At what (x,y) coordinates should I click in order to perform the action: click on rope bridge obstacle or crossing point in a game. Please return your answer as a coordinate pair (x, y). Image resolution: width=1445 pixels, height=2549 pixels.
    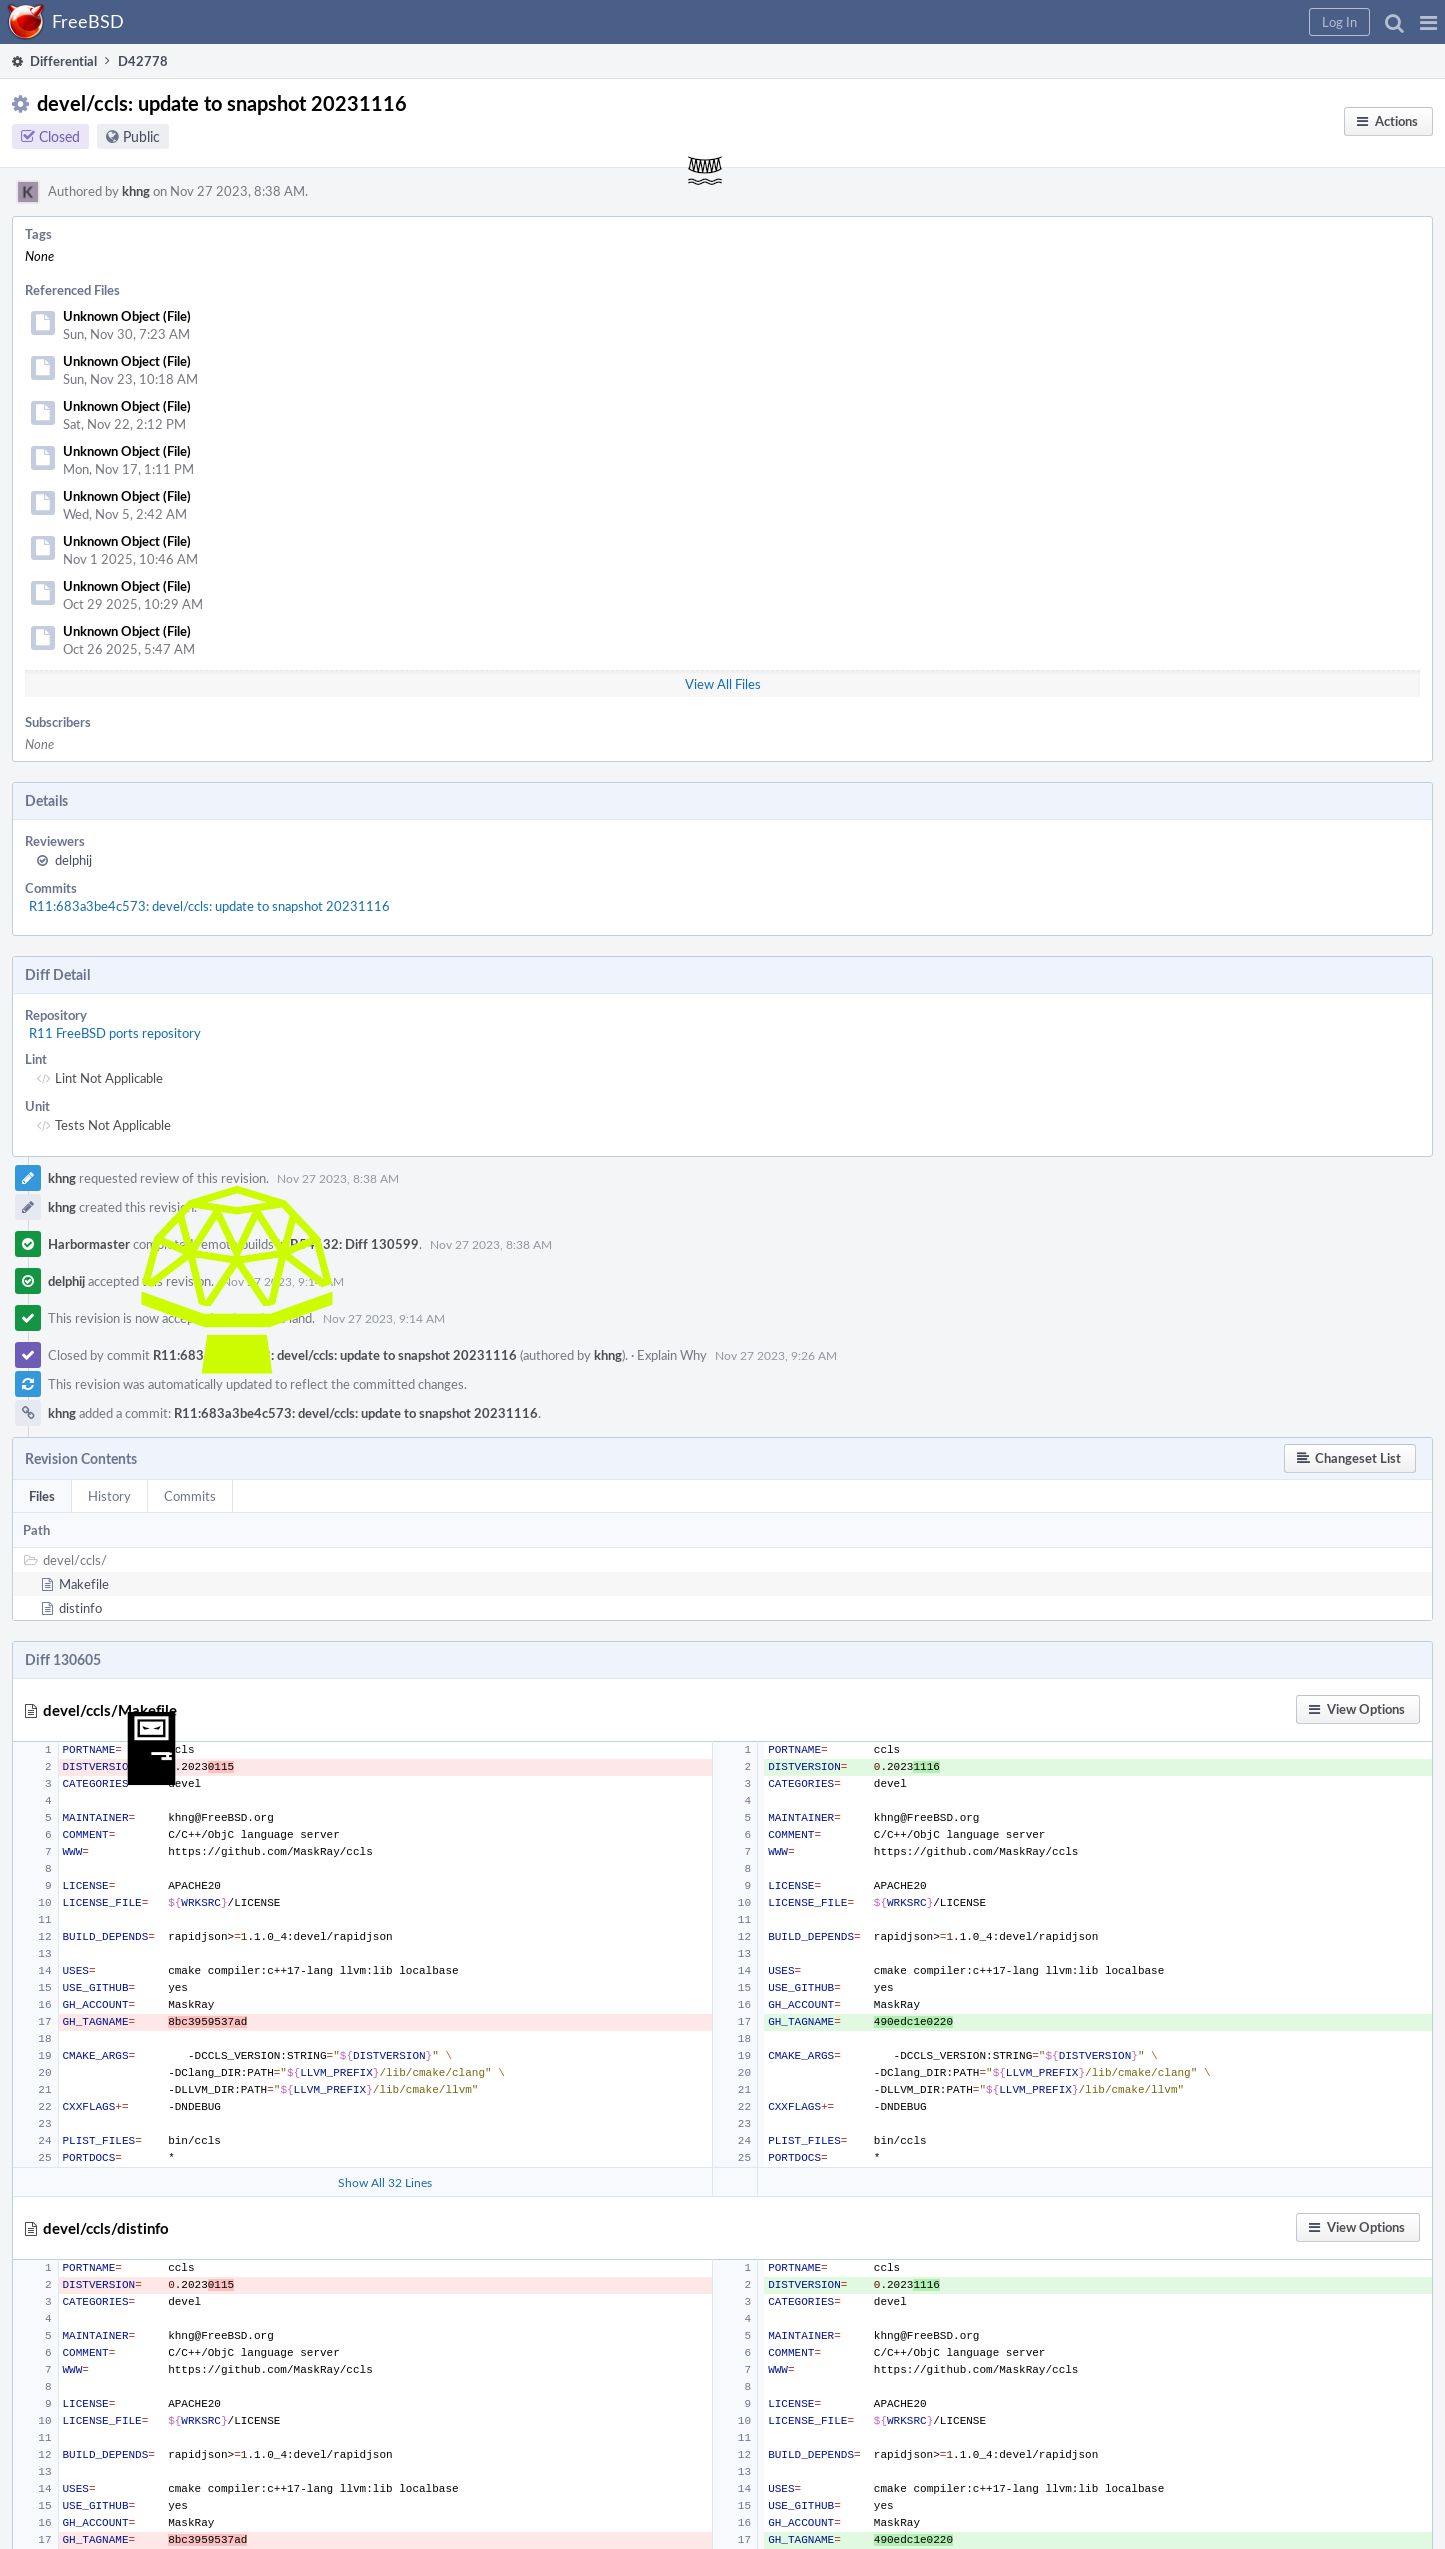
    Looking at the image, I should click on (705, 169).